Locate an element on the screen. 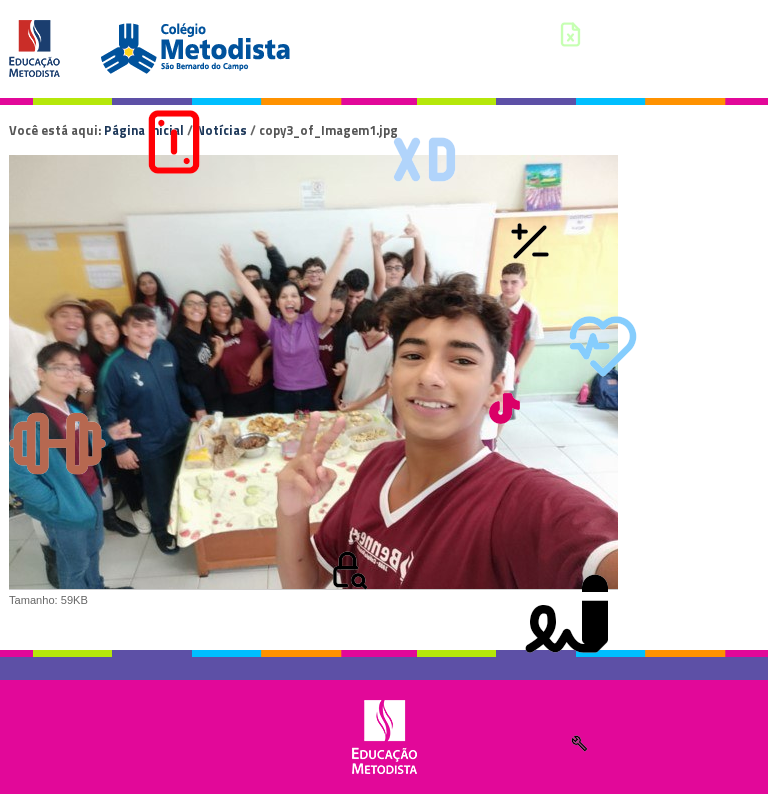  sign or add a signature is located at coordinates (569, 618).